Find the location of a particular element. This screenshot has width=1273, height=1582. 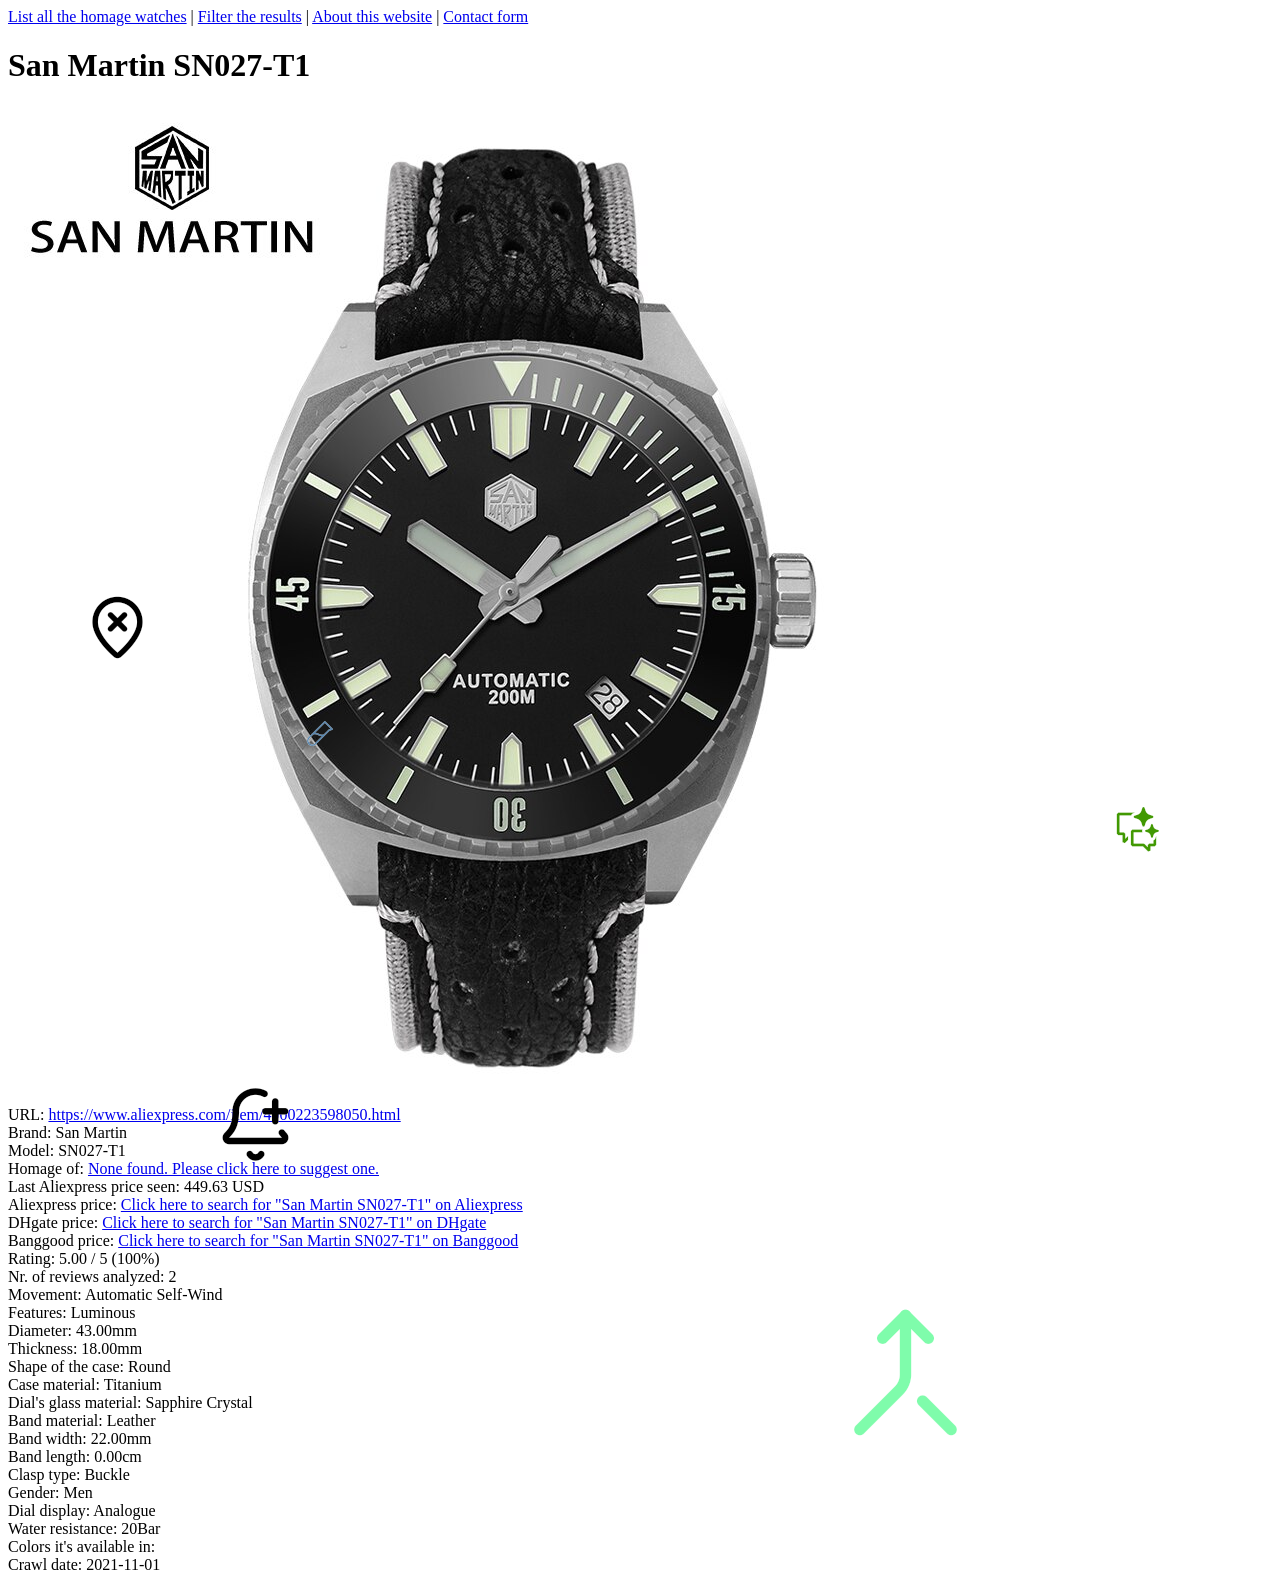

start an AI-powered conversation is located at coordinates (1136, 829).